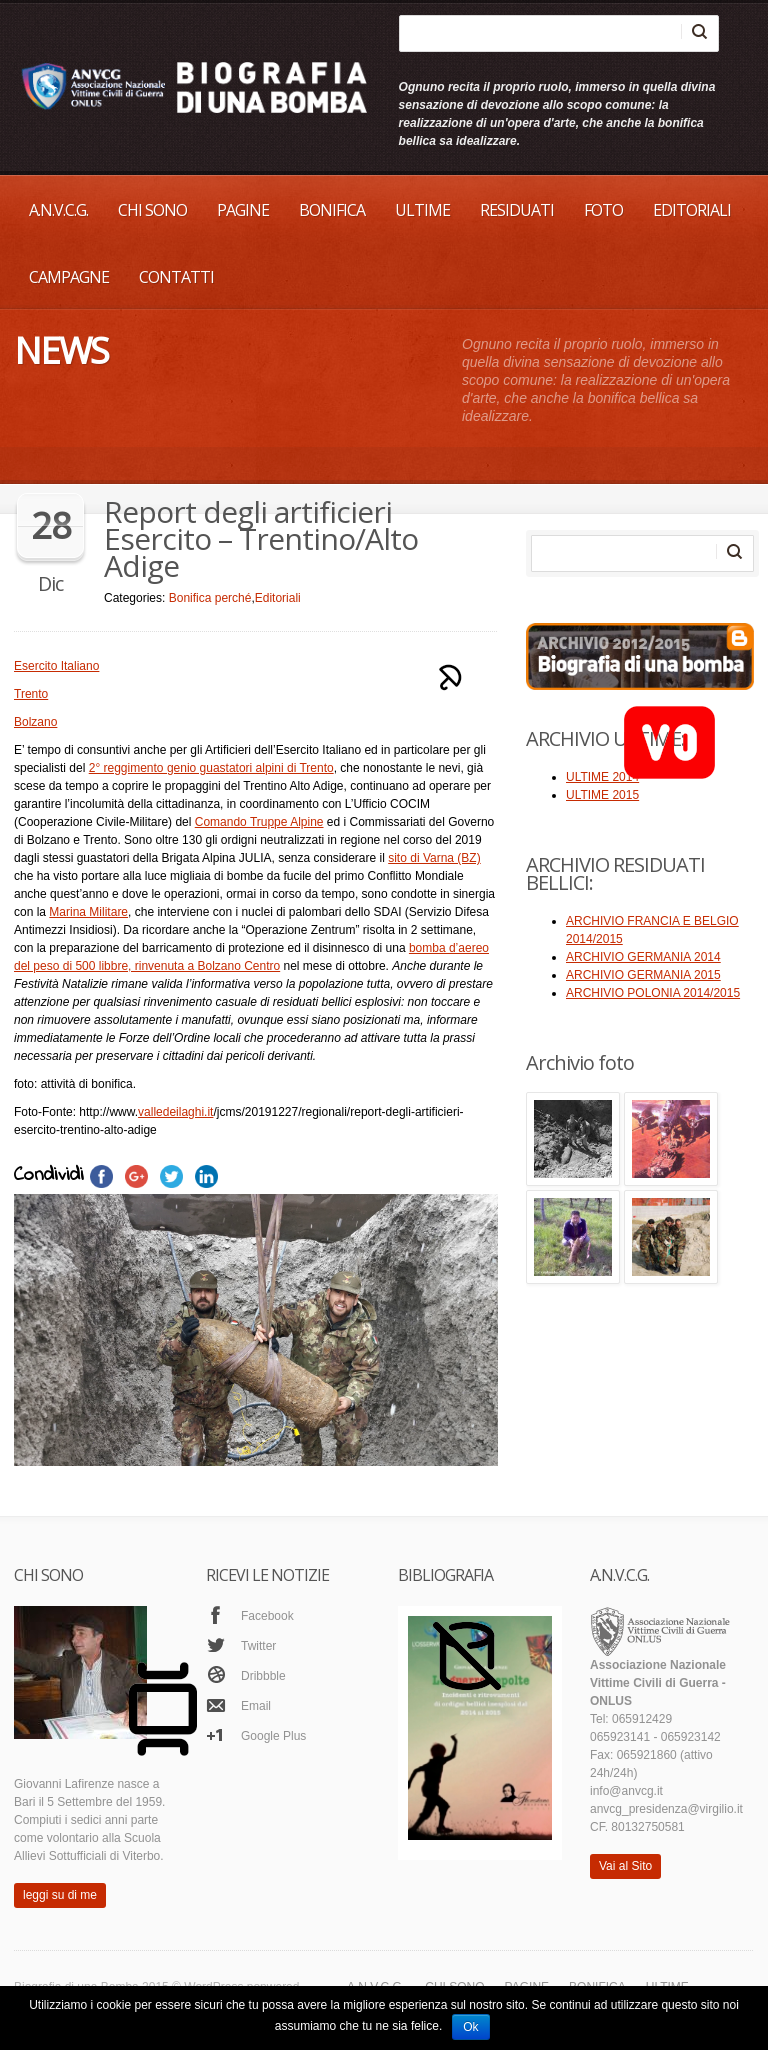 This screenshot has height=2050, width=768. I want to click on scroll through a vertical carousel, so click(163, 1709).